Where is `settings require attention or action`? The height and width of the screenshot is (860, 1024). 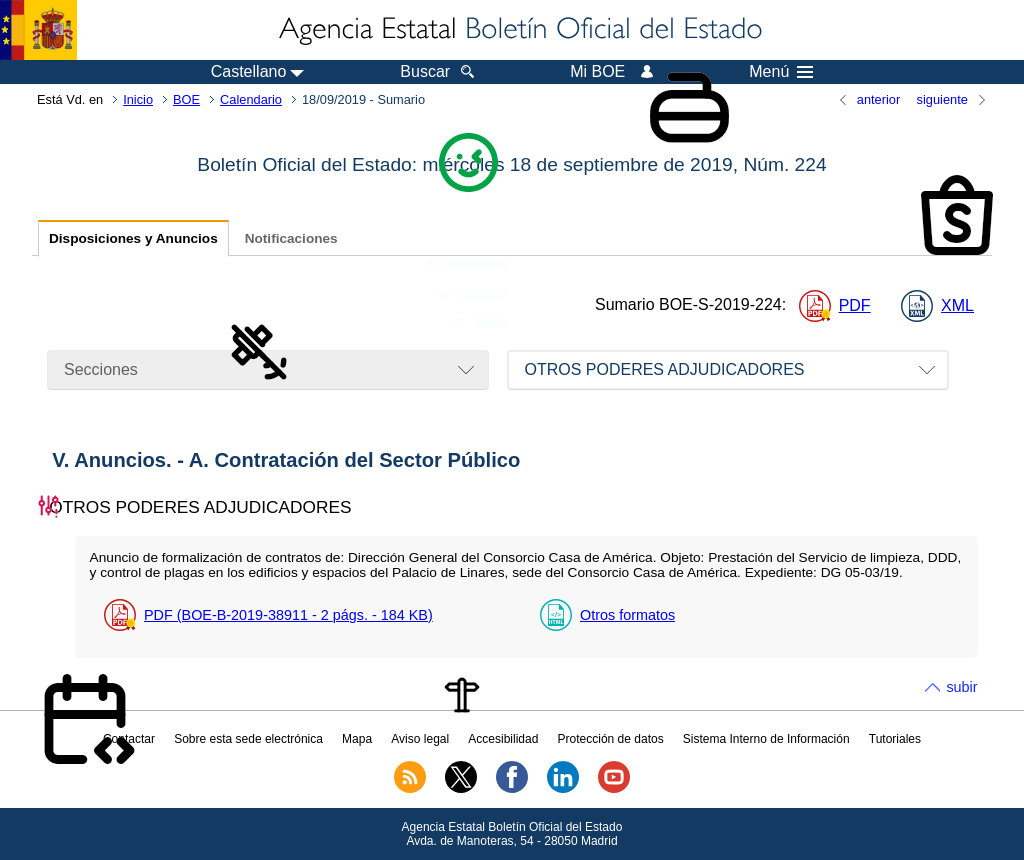 settings require attention or action is located at coordinates (48, 505).